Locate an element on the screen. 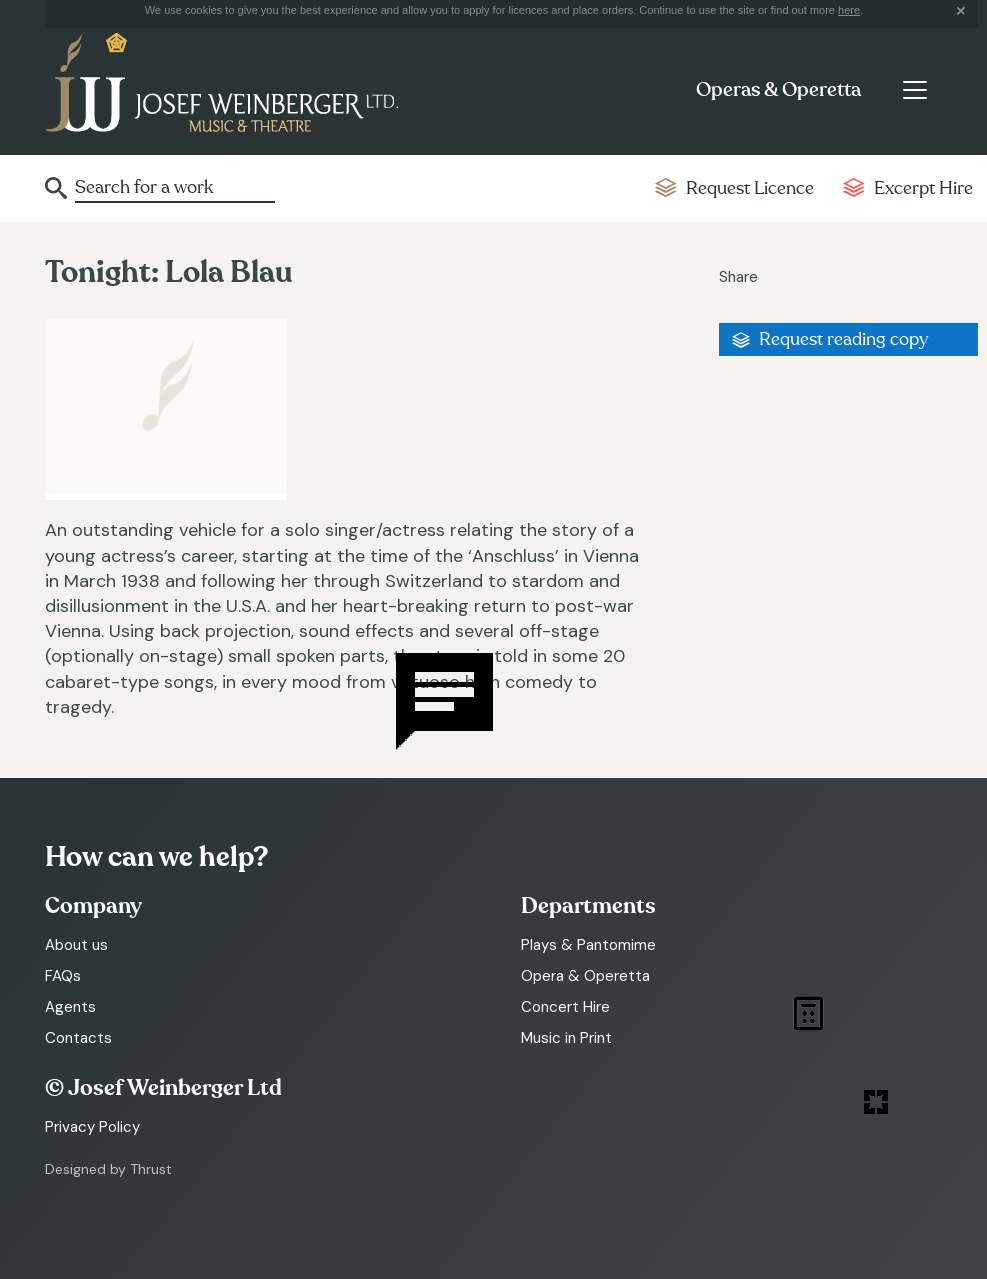 The height and width of the screenshot is (1279, 987). open the calculator app is located at coordinates (808, 1013).